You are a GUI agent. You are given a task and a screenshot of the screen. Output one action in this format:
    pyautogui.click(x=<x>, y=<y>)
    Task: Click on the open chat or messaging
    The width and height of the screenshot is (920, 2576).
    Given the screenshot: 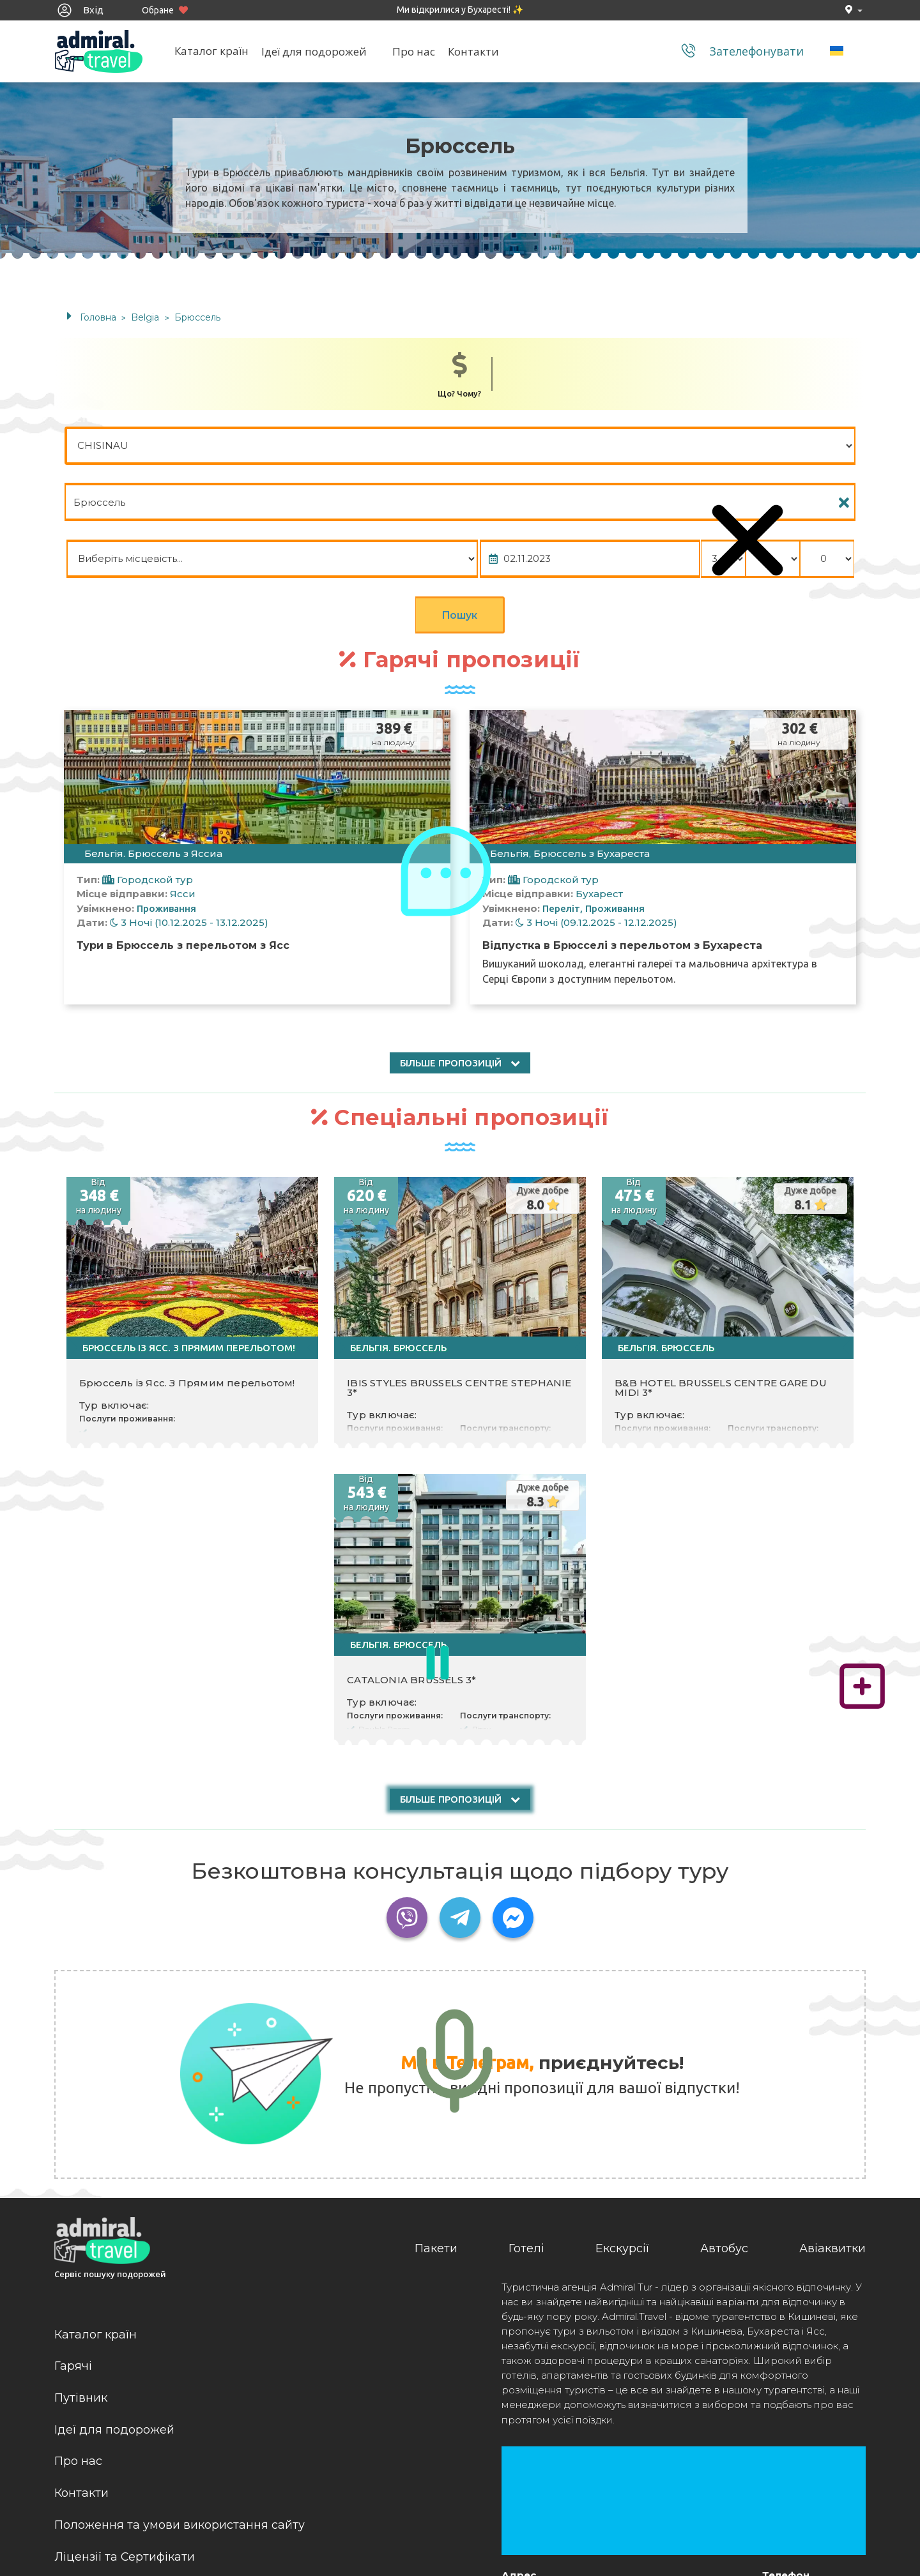 What is the action you would take?
    pyautogui.click(x=444, y=873)
    